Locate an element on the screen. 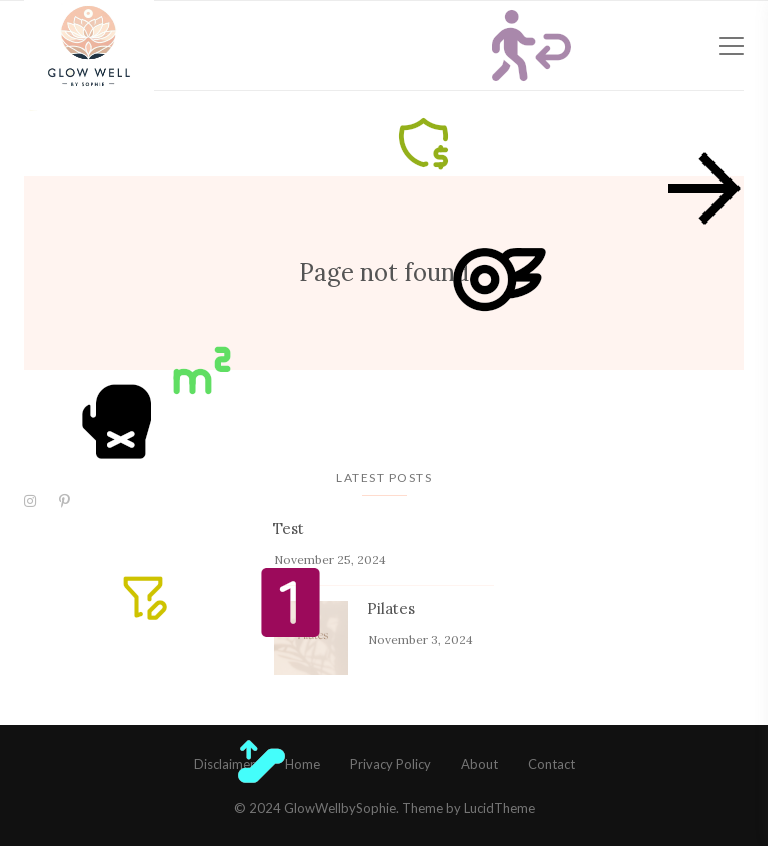 Image resolution: width=768 pixels, height=846 pixels. navigate to the next item or screen is located at coordinates (704, 188).